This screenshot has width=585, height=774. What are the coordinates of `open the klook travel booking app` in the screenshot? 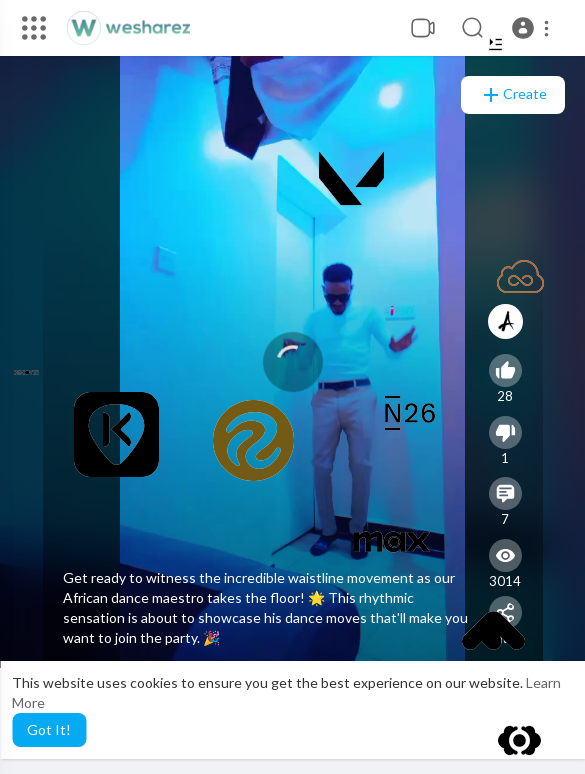 It's located at (116, 434).